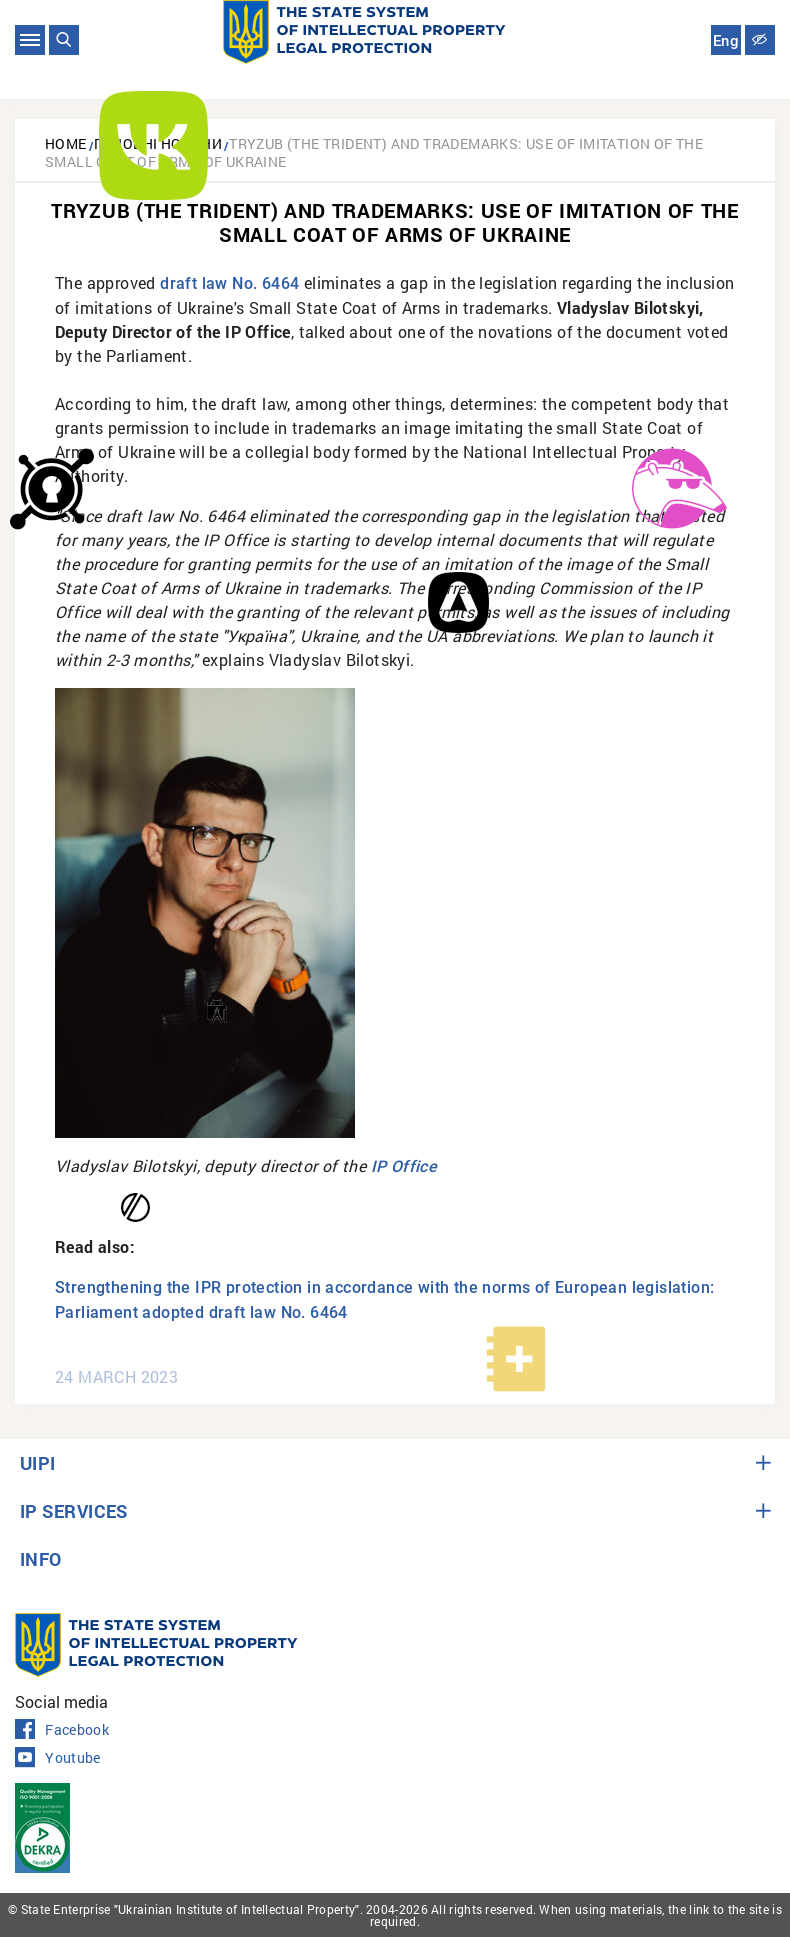  What do you see at coordinates (135, 1207) in the screenshot?
I see `odin programming language logo` at bounding box center [135, 1207].